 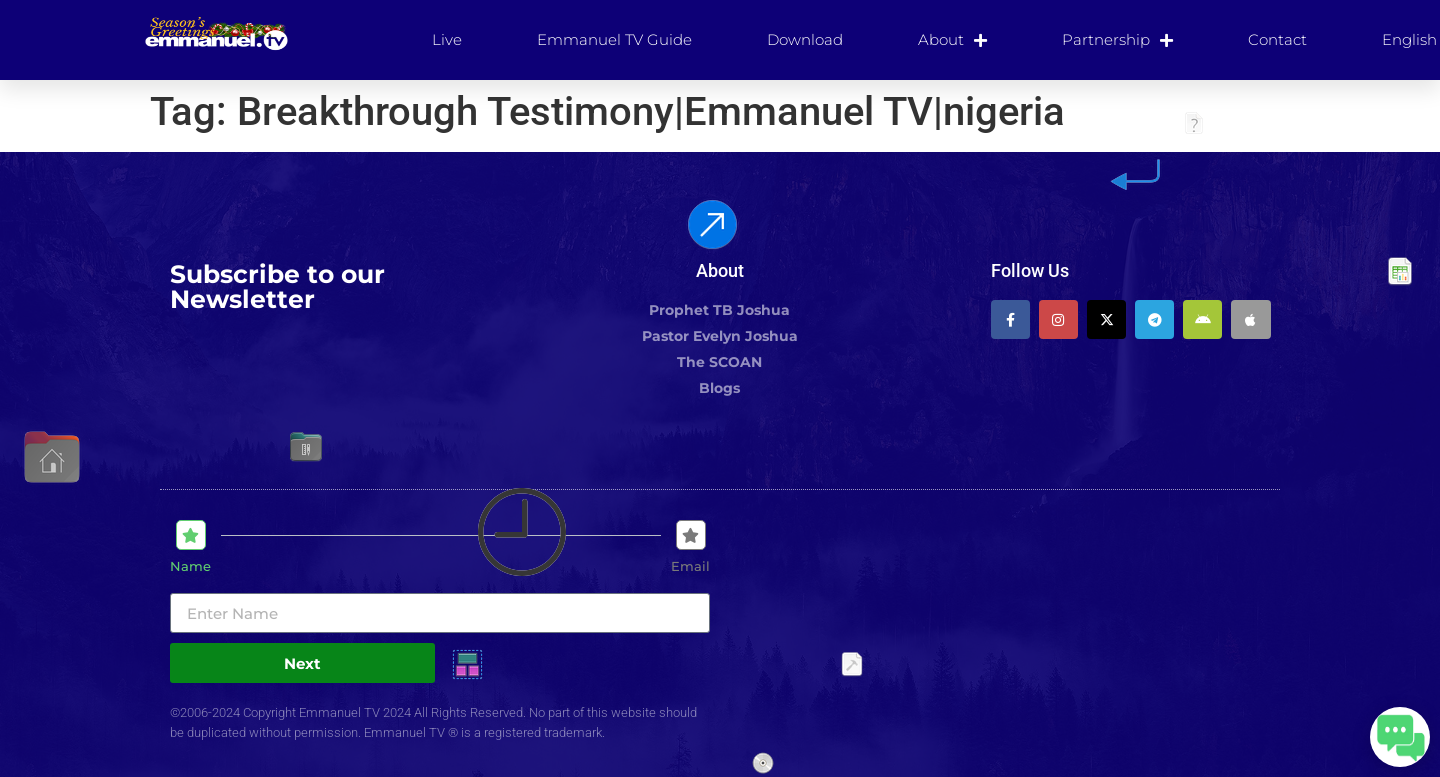 What do you see at coordinates (306, 446) in the screenshot?
I see `access your templates folder` at bounding box center [306, 446].